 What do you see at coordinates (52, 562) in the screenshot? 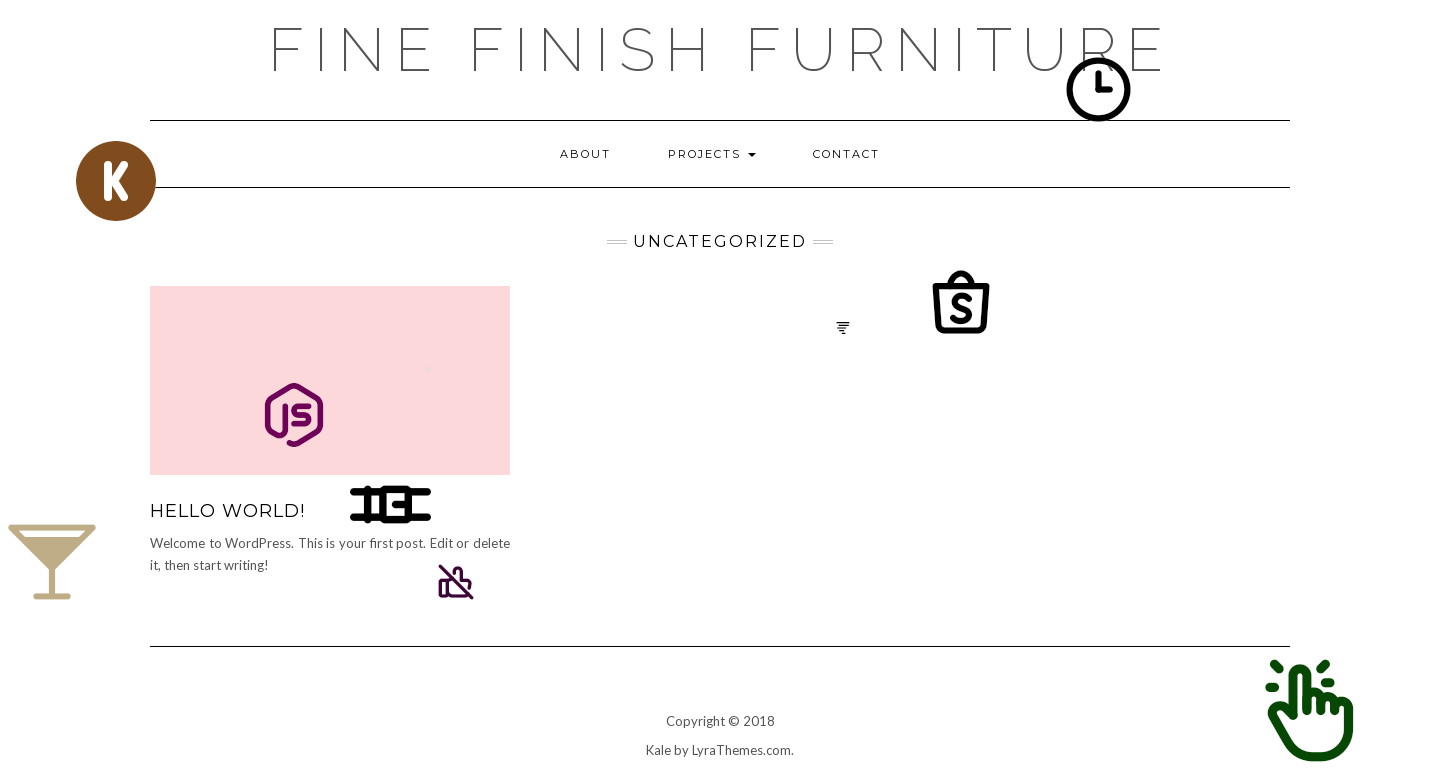
I see `access bar or cocktail menu` at bounding box center [52, 562].